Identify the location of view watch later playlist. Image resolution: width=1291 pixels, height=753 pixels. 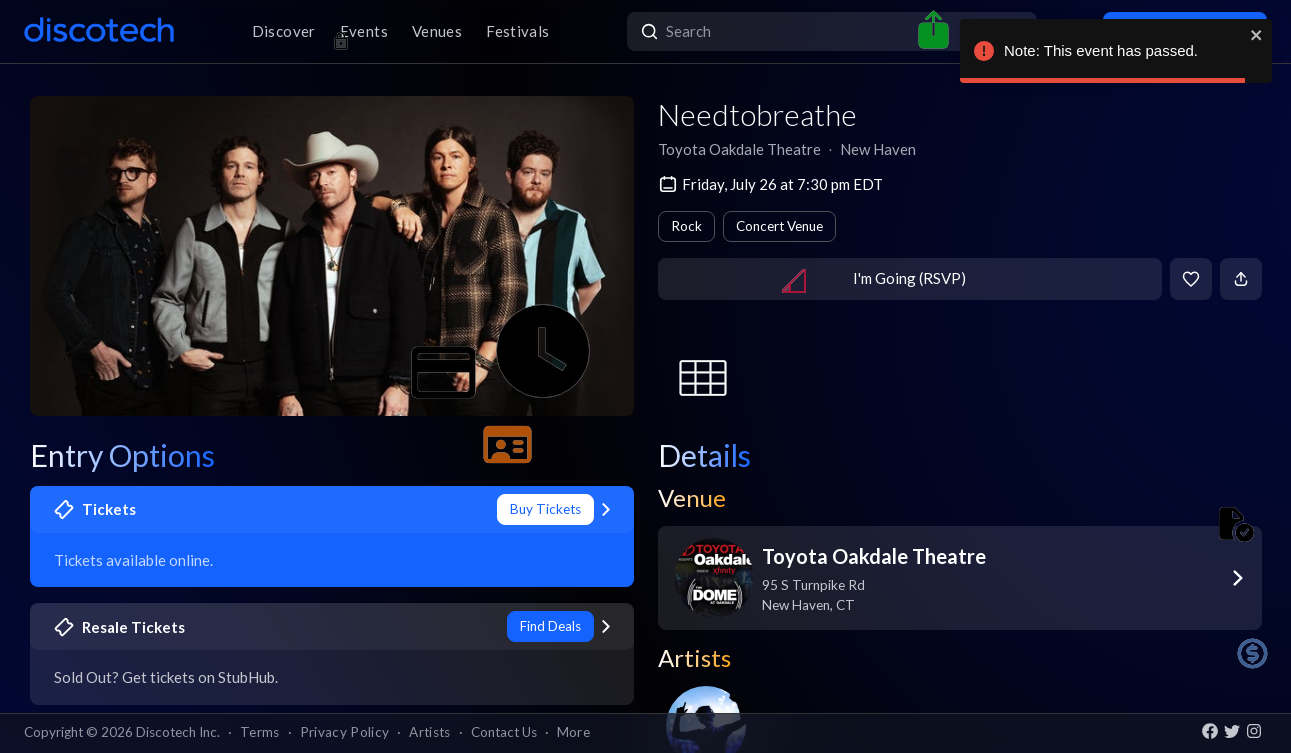
(543, 351).